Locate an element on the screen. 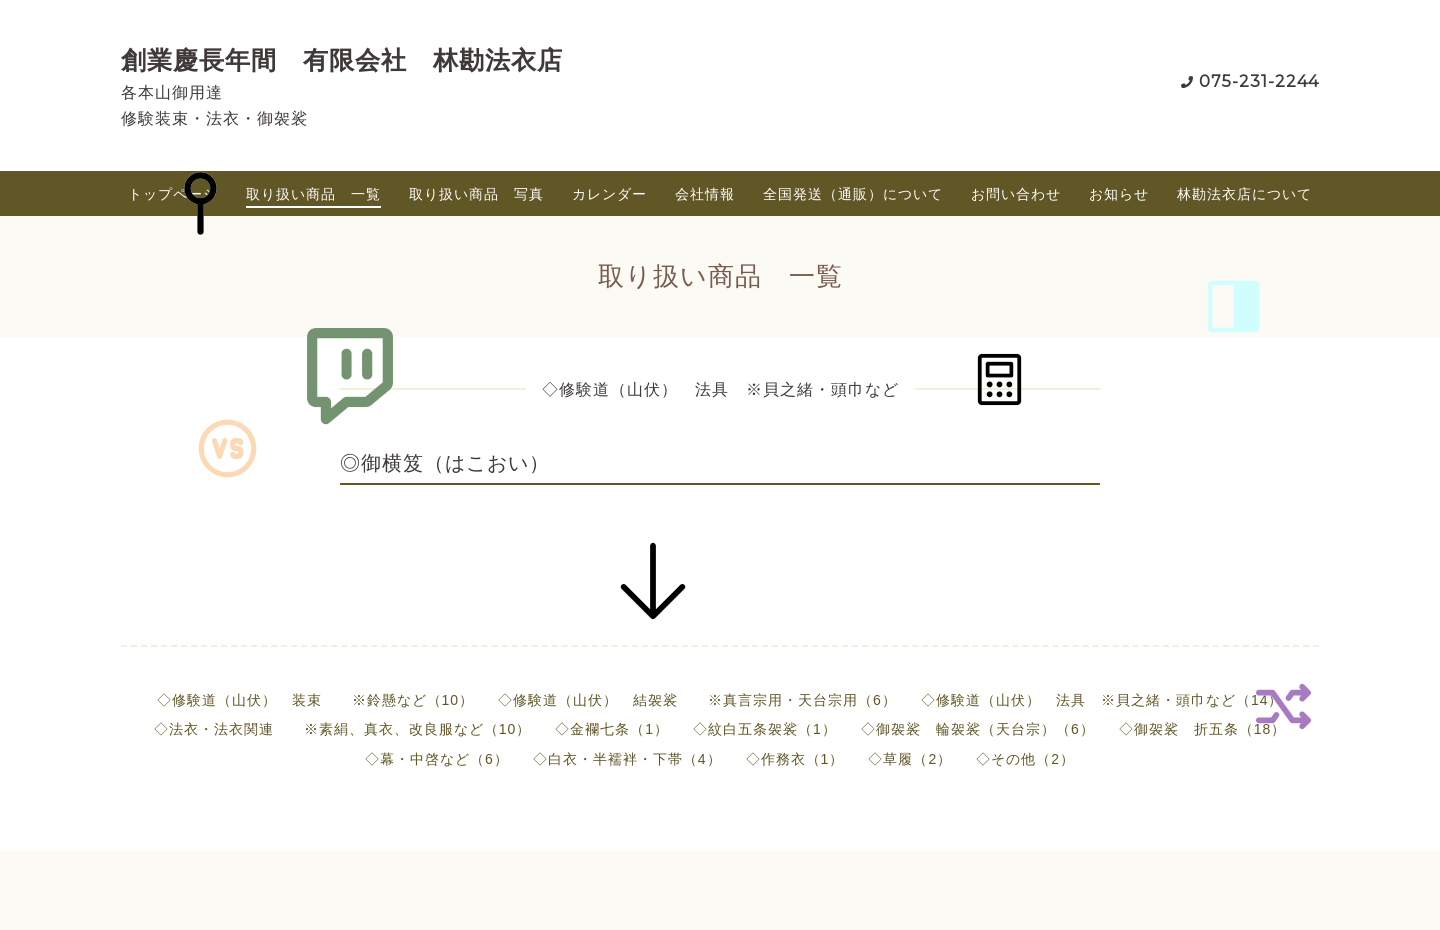  scroll down or view more content is located at coordinates (653, 581).